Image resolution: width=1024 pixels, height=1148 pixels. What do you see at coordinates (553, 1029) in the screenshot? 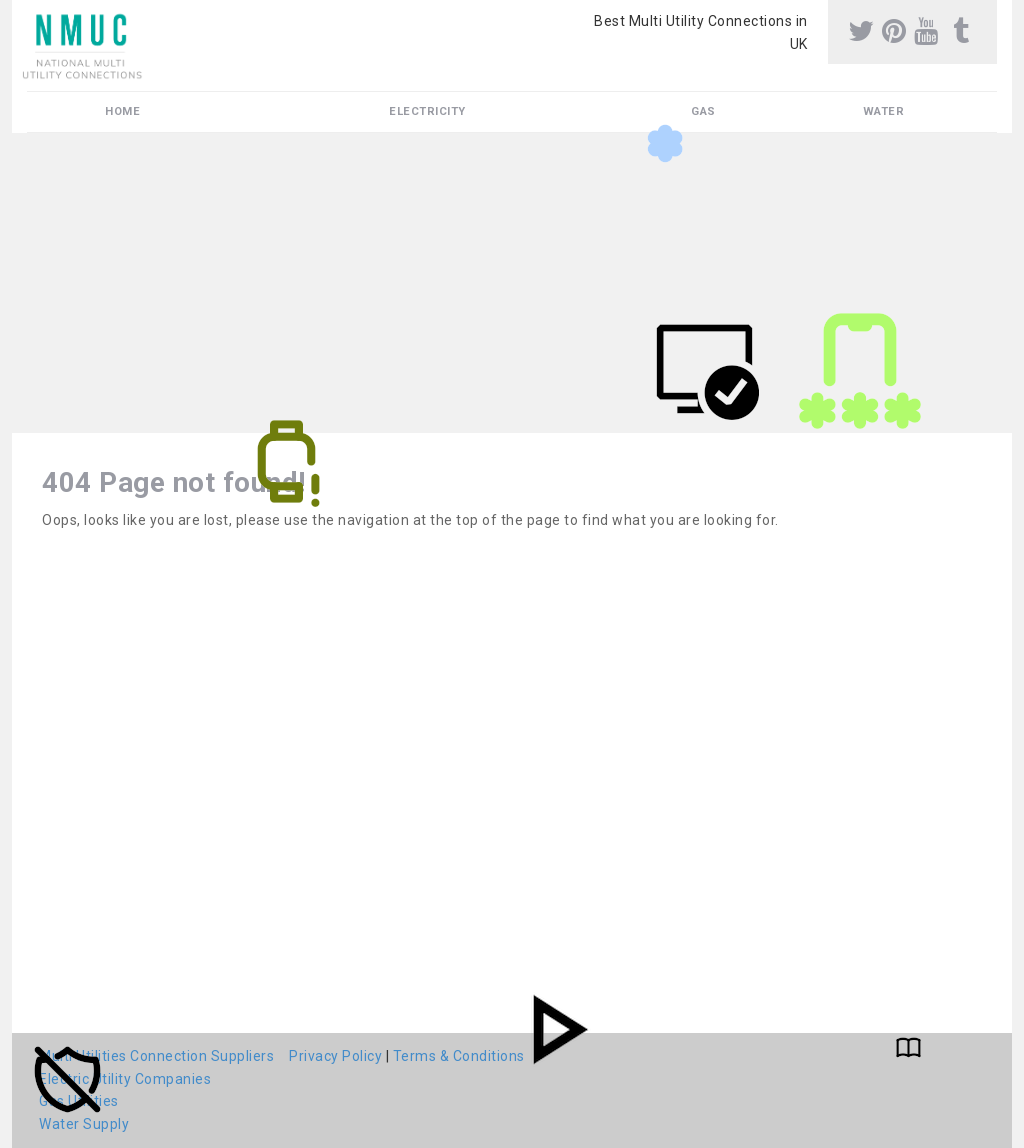
I see `play media content` at bounding box center [553, 1029].